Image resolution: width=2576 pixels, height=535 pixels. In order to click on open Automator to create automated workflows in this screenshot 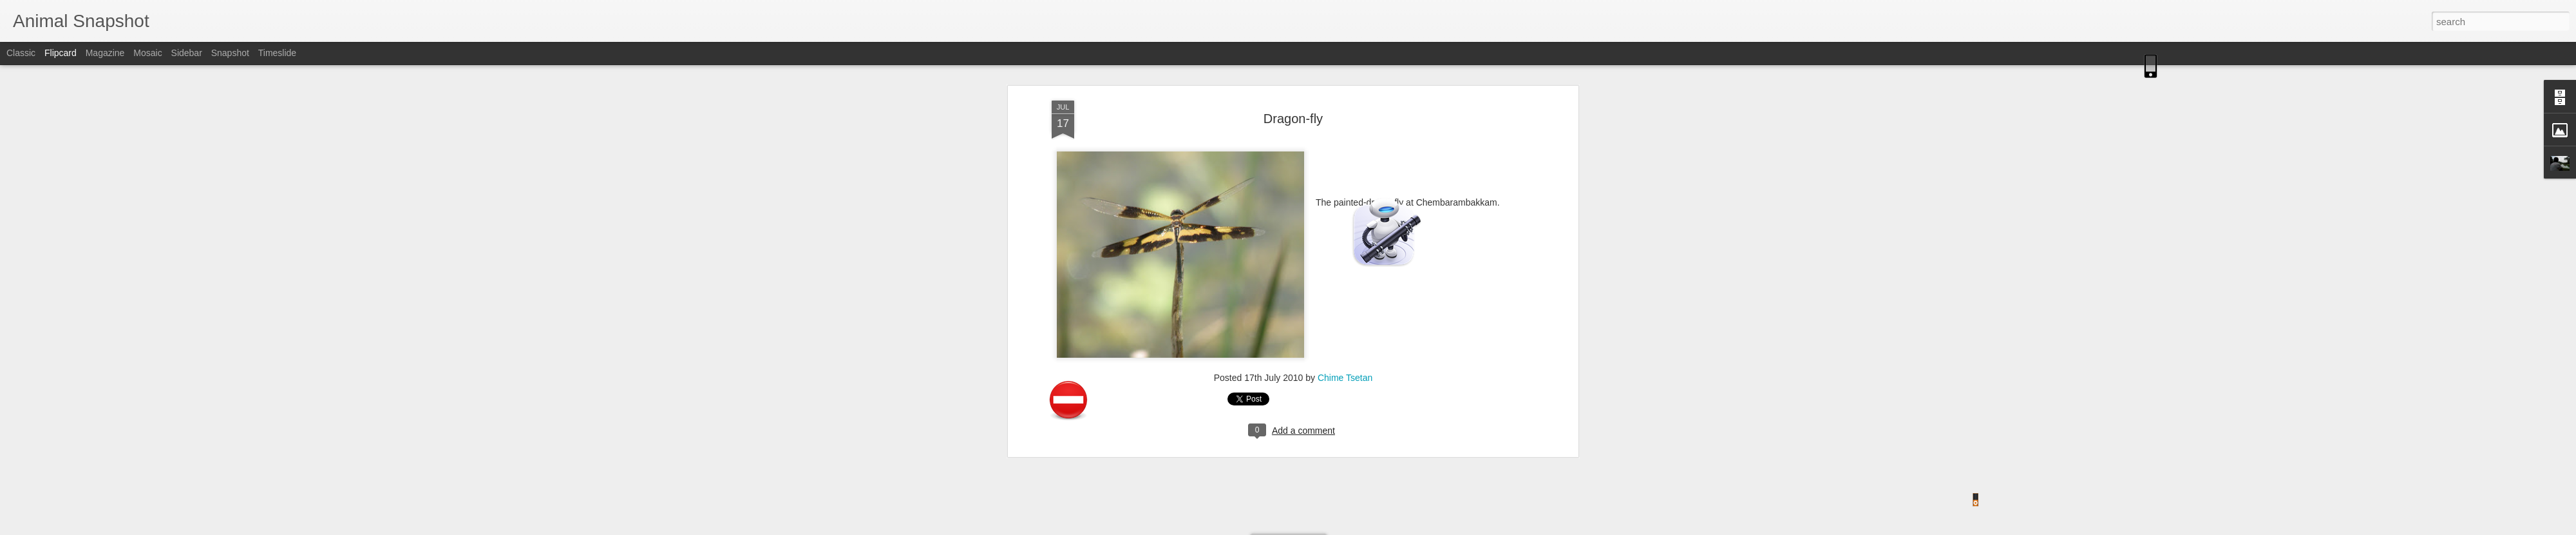, I will do `click(1384, 235)`.